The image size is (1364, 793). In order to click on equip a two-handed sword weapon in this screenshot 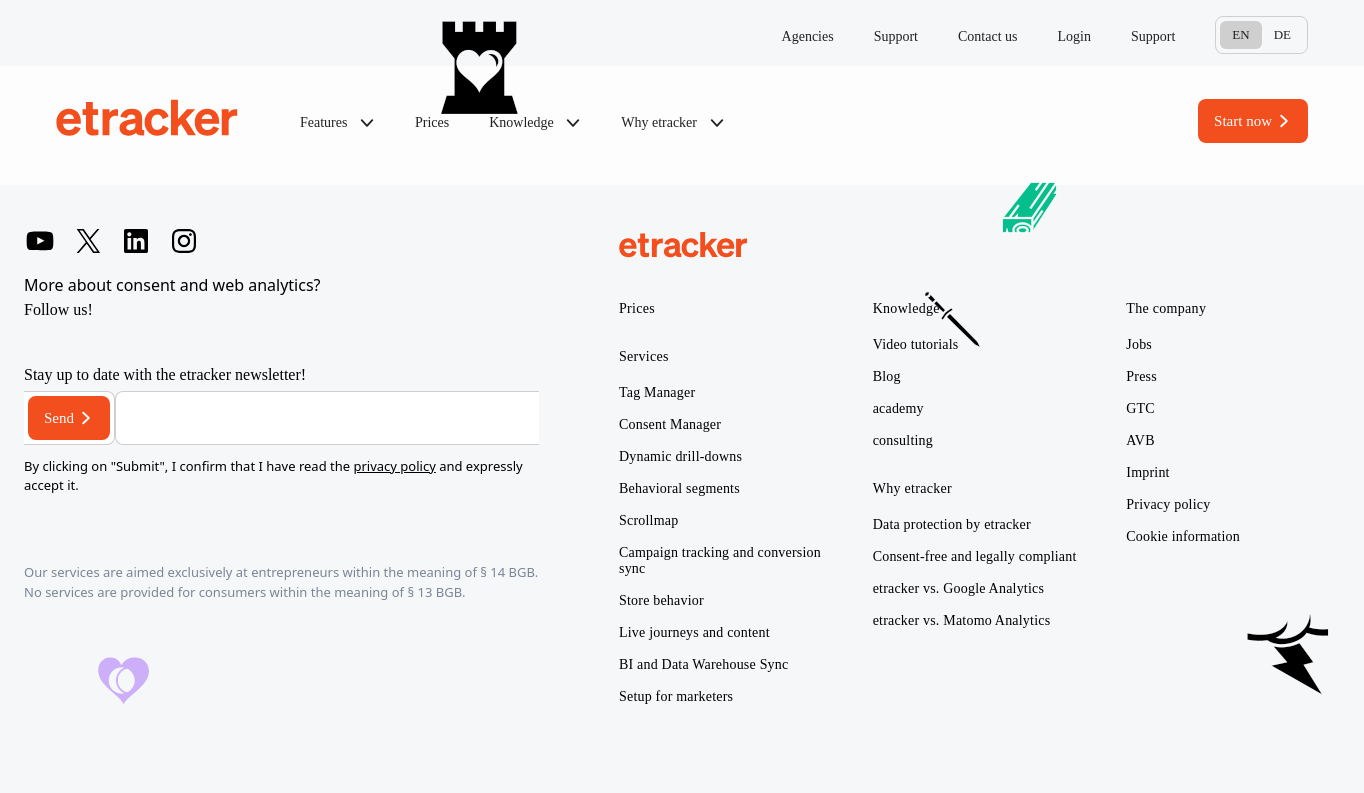, I will do `click(952, 319)`.